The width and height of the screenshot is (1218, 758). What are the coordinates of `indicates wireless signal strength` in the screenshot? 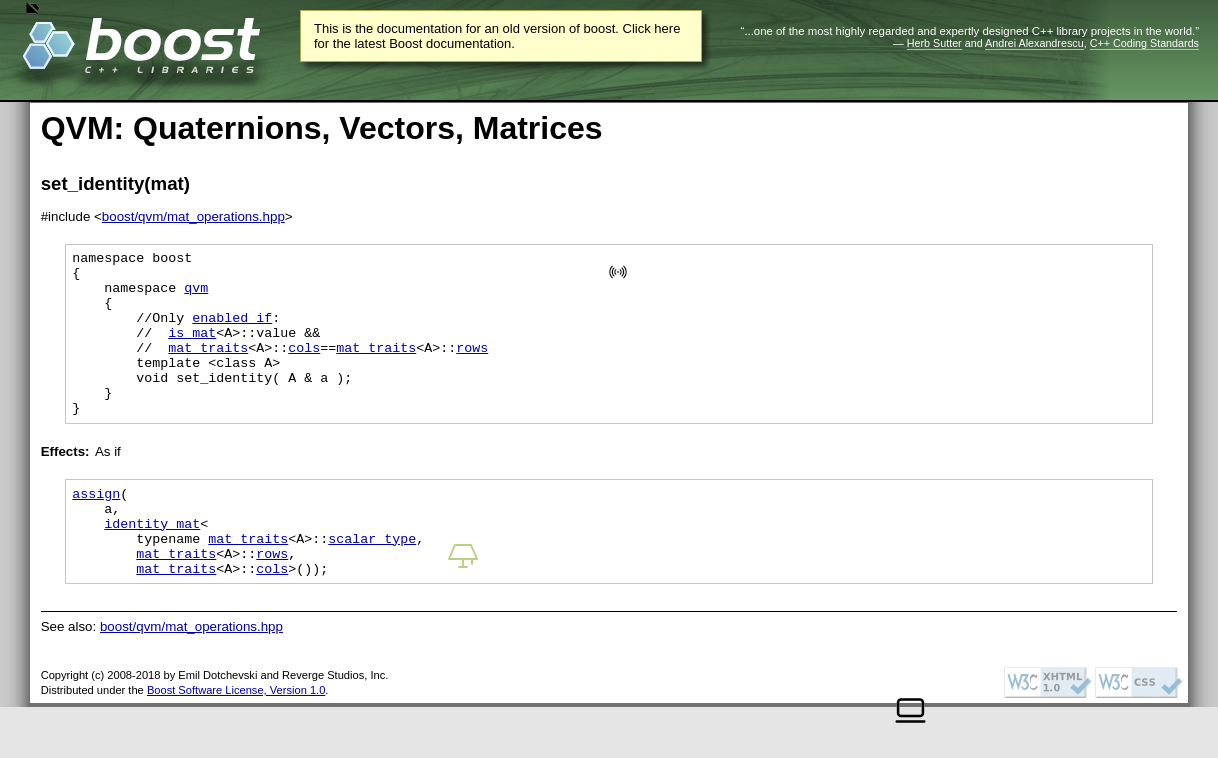 It's located at (618, 272).